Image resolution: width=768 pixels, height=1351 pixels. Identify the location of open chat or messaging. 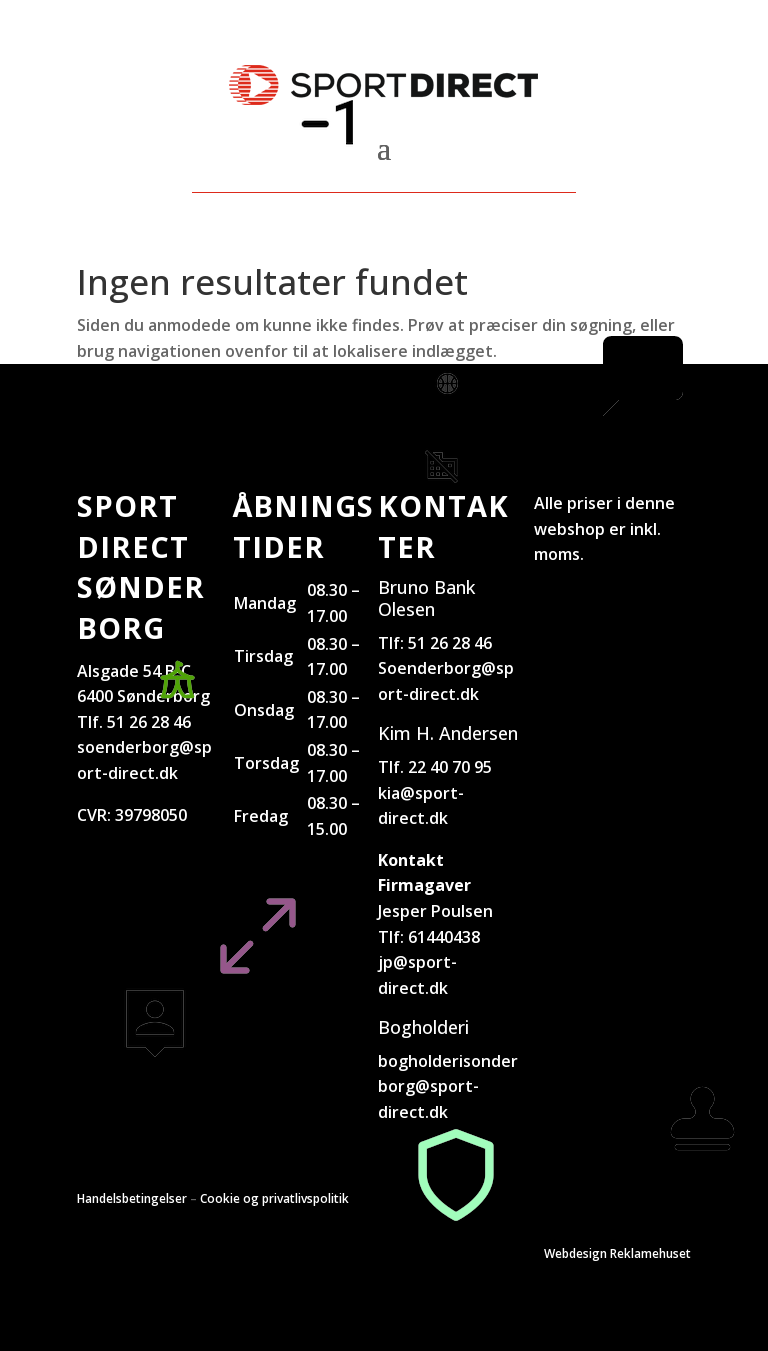
(643, 376).